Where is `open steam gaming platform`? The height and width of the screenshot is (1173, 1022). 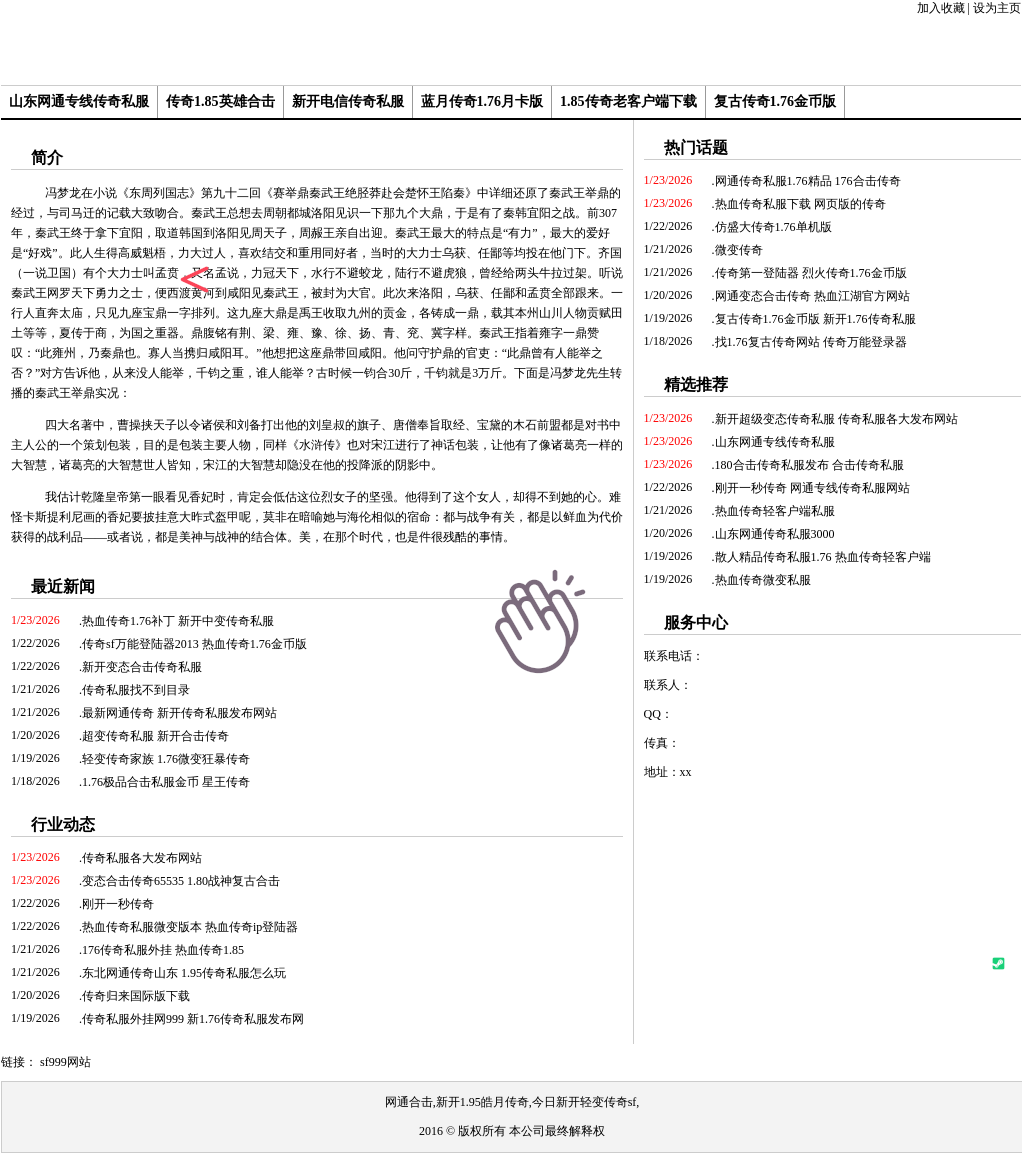 open steam gaming platform is located at coordinates (998, 963).